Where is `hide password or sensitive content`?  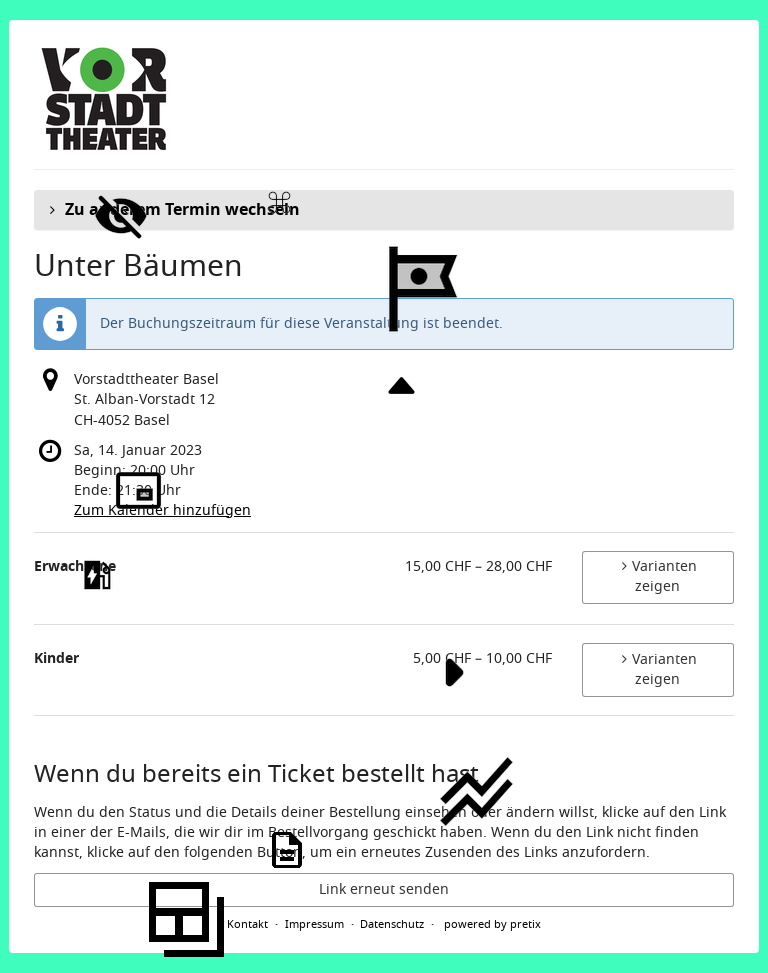 hide password or sensitive content is located at coordinates (121, 217).